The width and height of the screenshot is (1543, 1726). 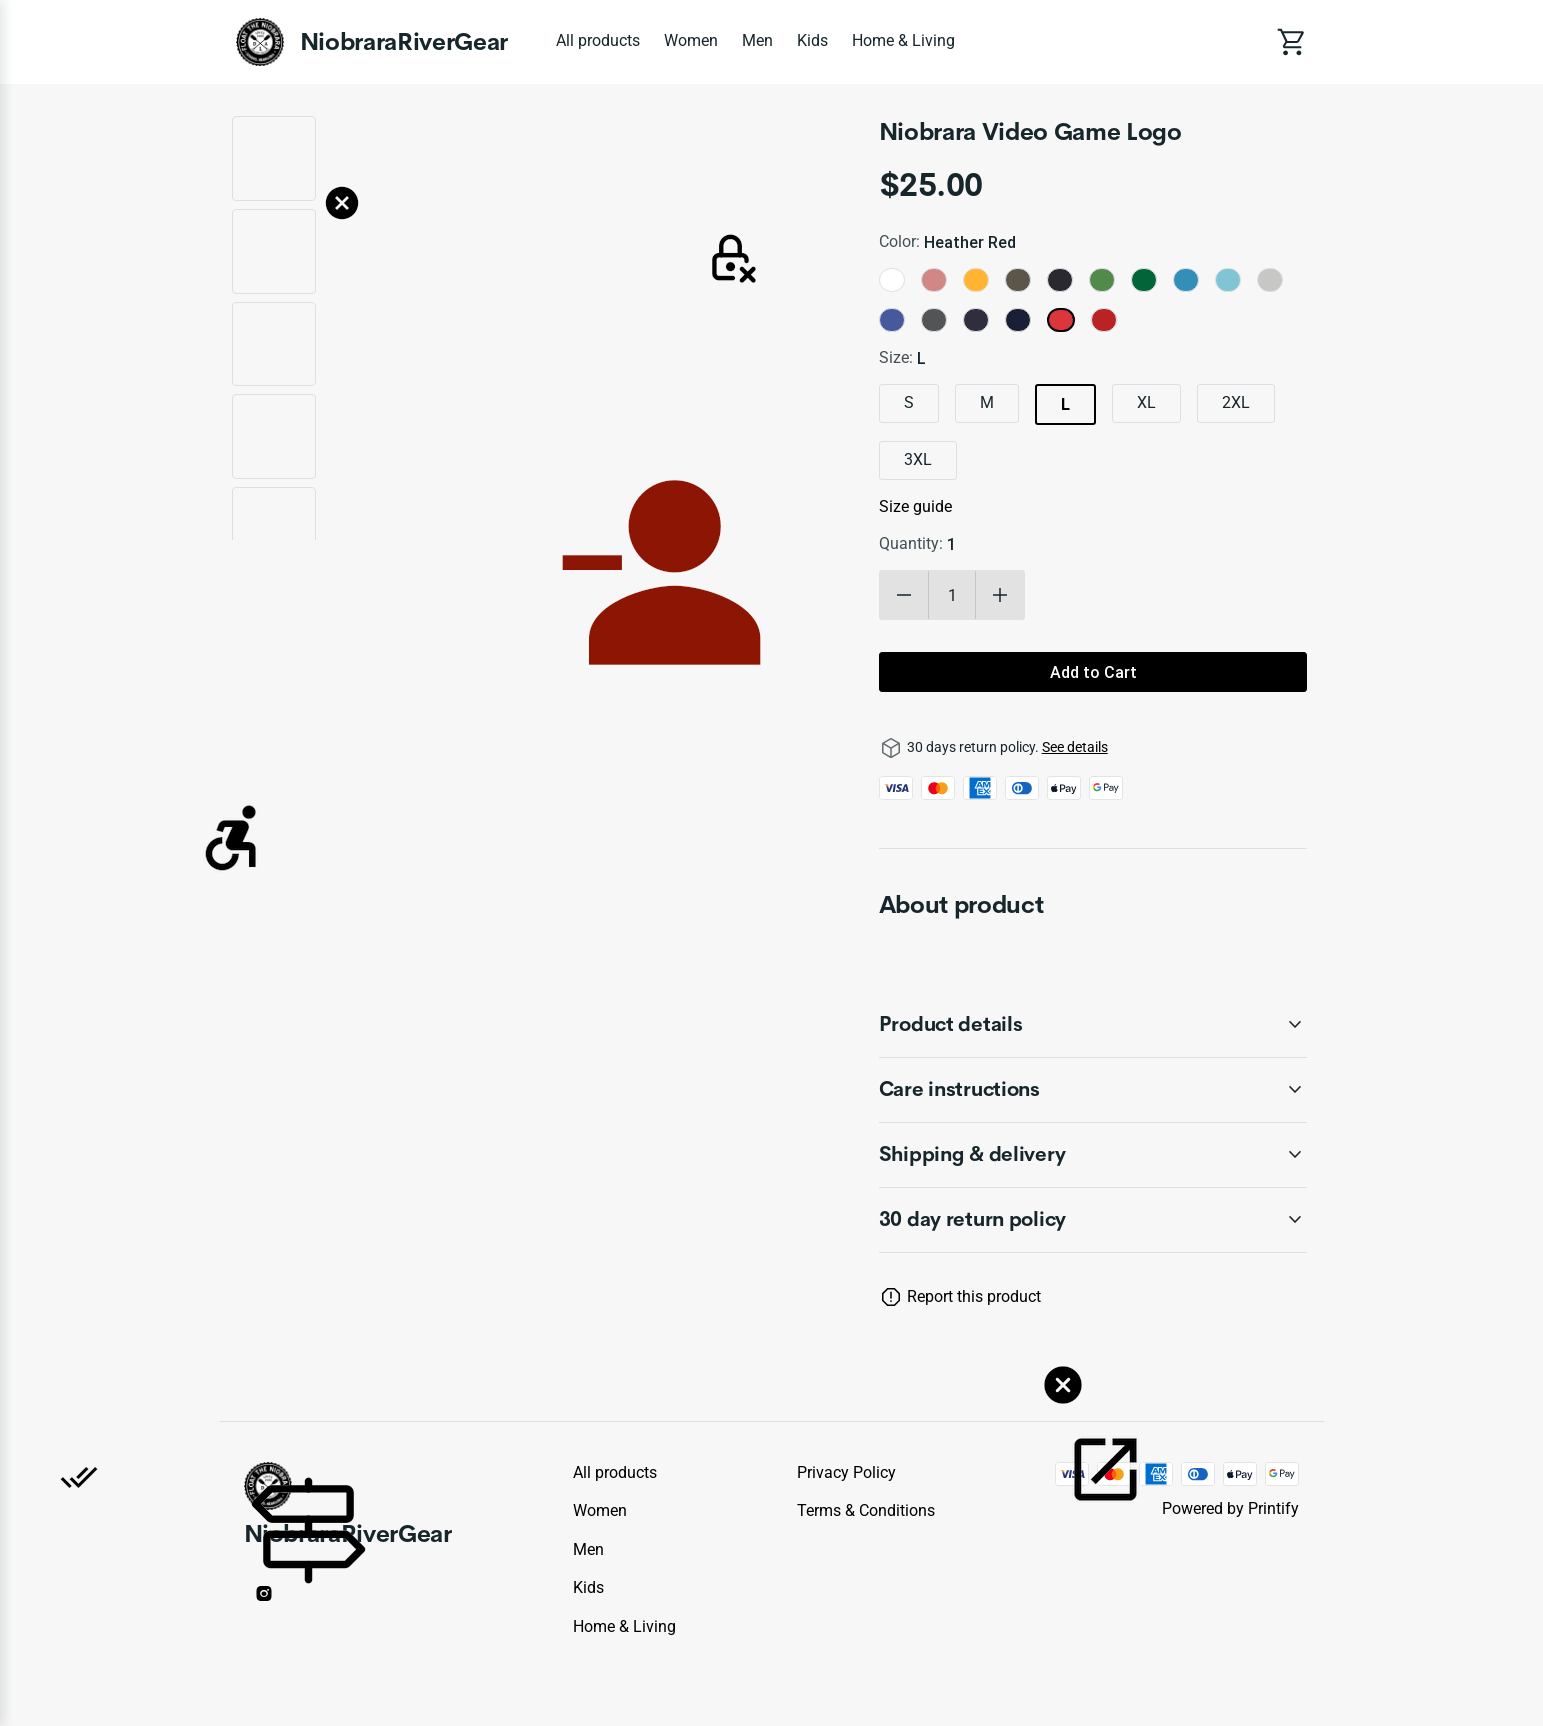 What do you see at coordinates (730, 257) in the screenshot?
I see `remove or delete a security lock` at bounding box center [730, 257].